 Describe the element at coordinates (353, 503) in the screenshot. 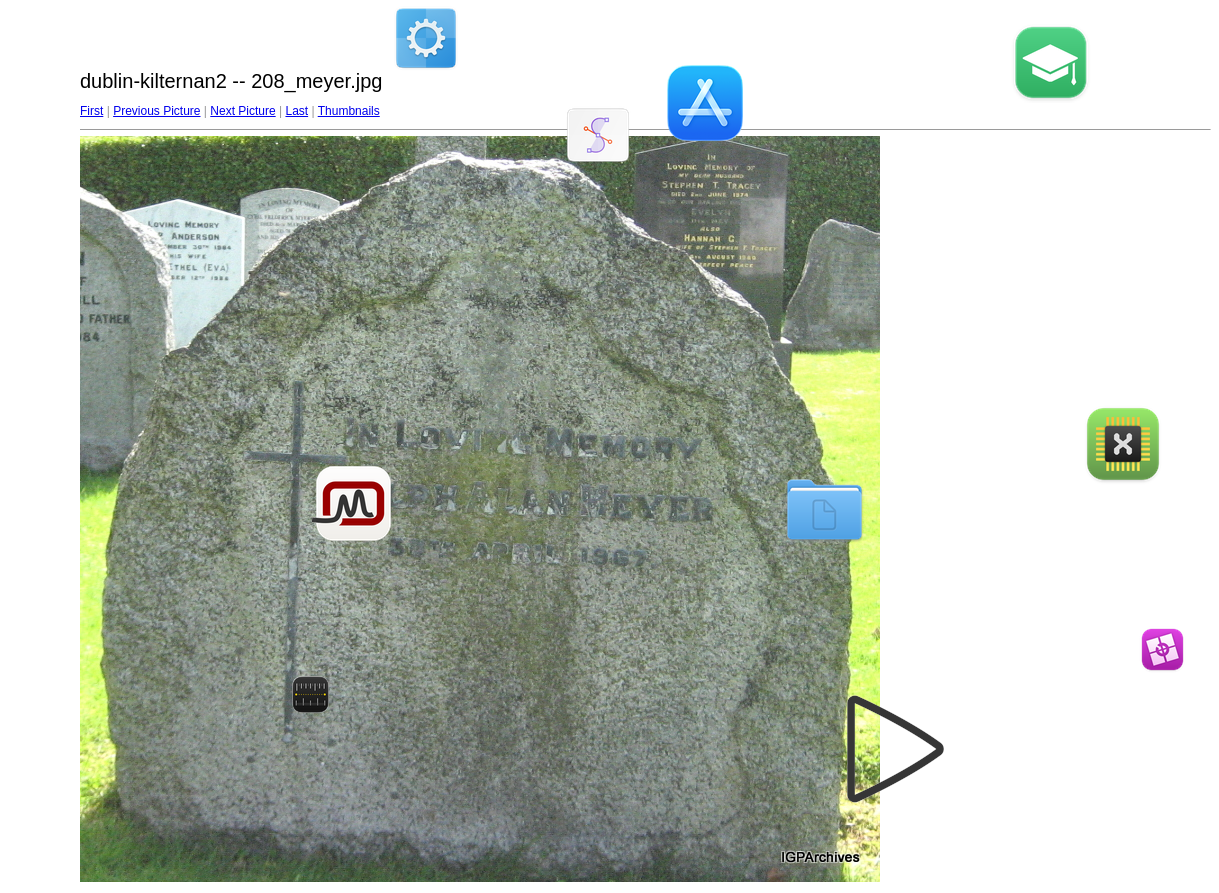

I see `open openchrom chromatography software` at that location.